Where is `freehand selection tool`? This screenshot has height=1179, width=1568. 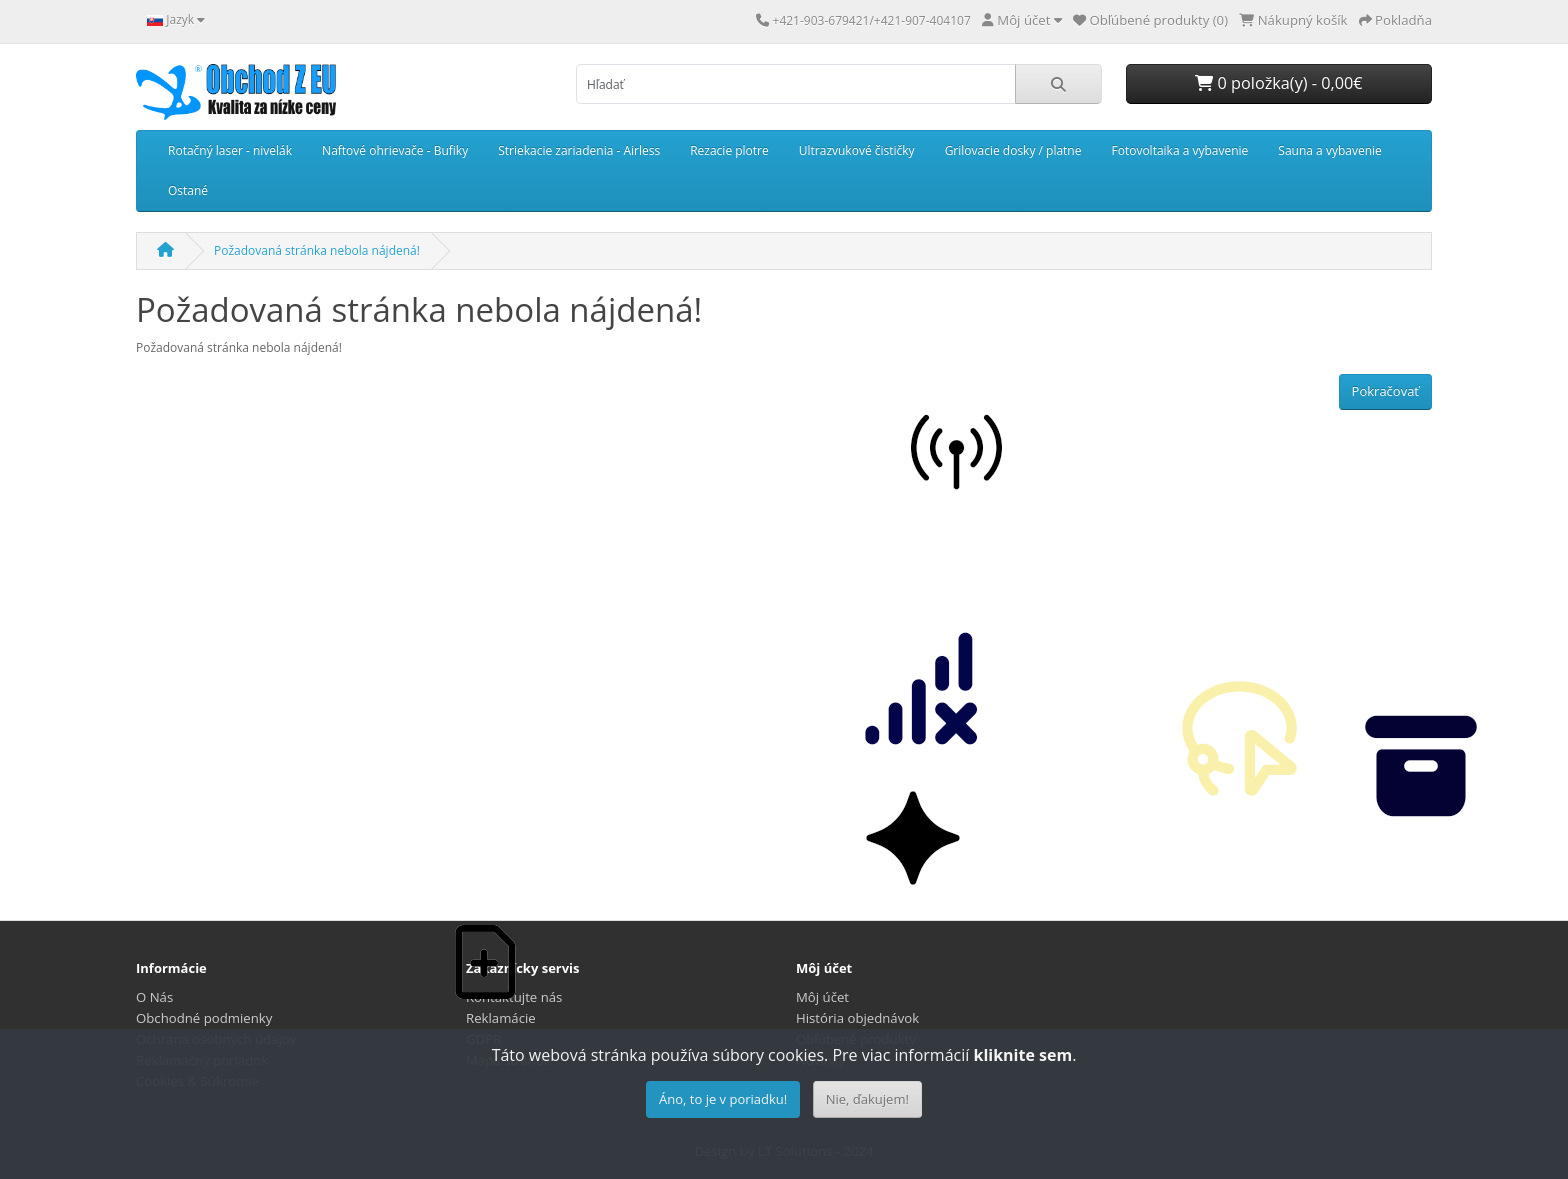
freehand selection tool is located at coordinates (1239, 738).